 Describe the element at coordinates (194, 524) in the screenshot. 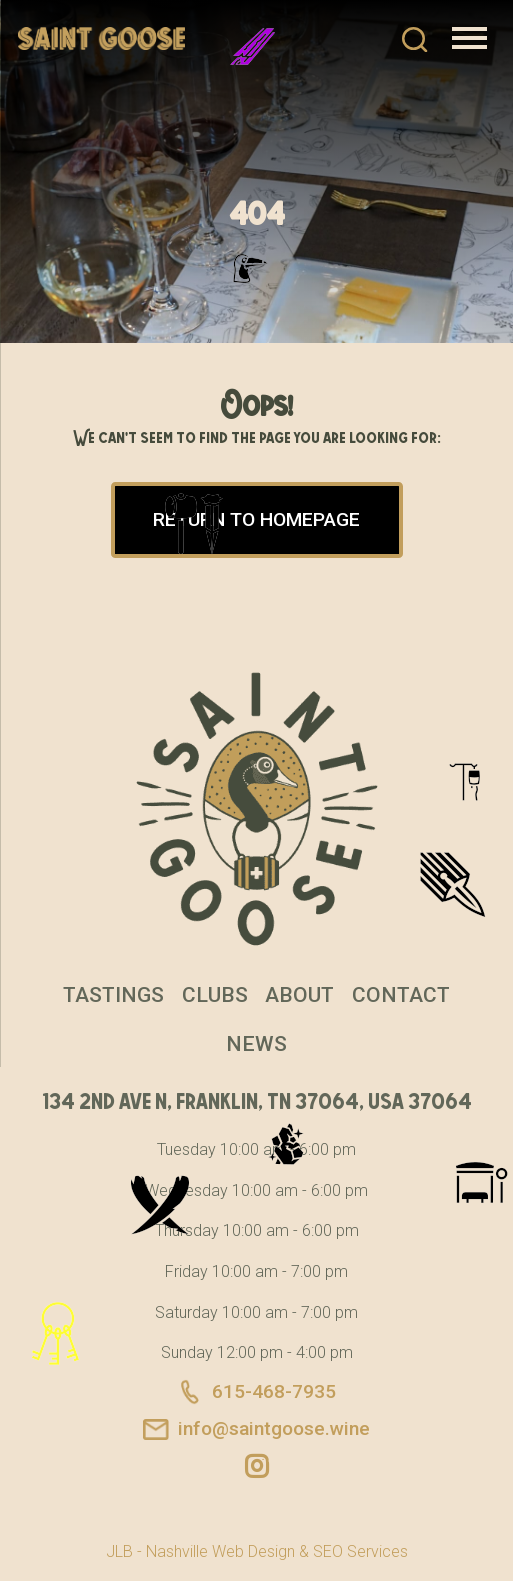

I see `craft or equip stake and hammer weapons` at that location.